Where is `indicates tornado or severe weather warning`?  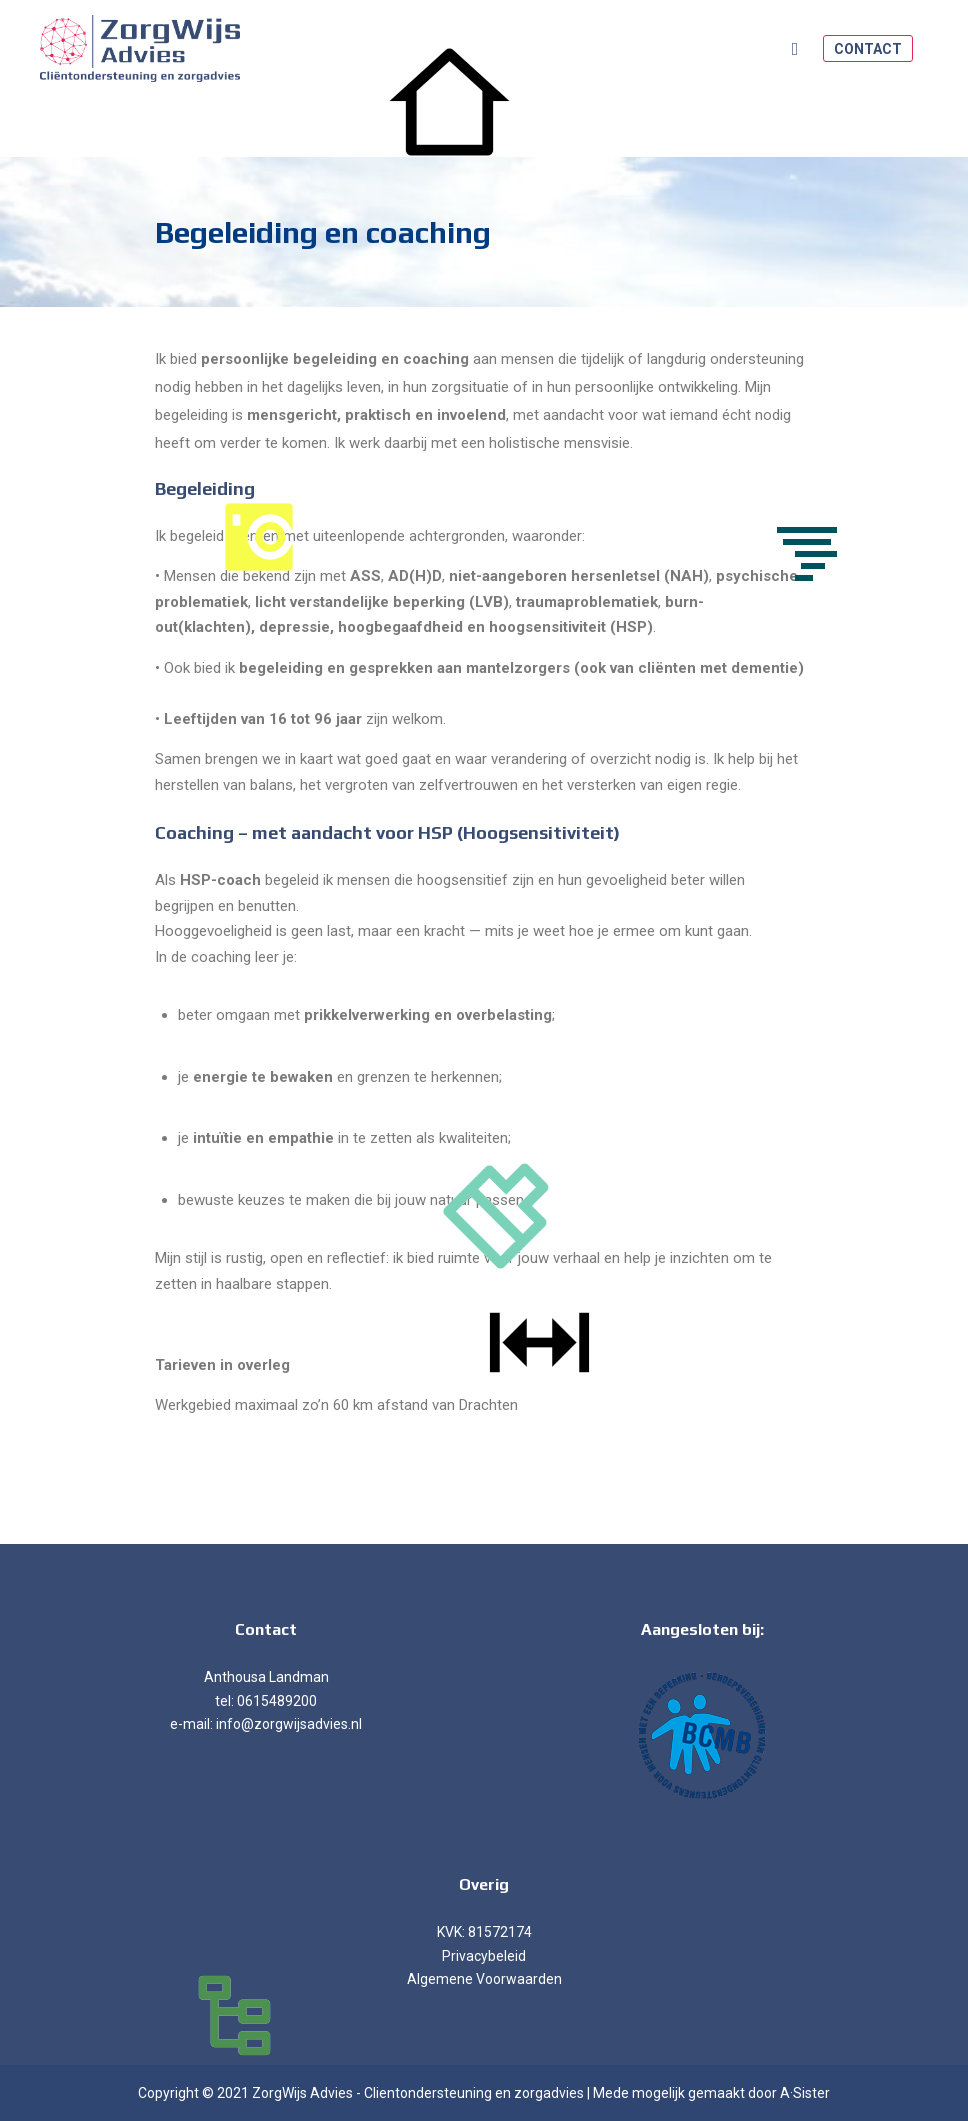 indicates tornado or severe weather warning is located at coordinates (807, 554).